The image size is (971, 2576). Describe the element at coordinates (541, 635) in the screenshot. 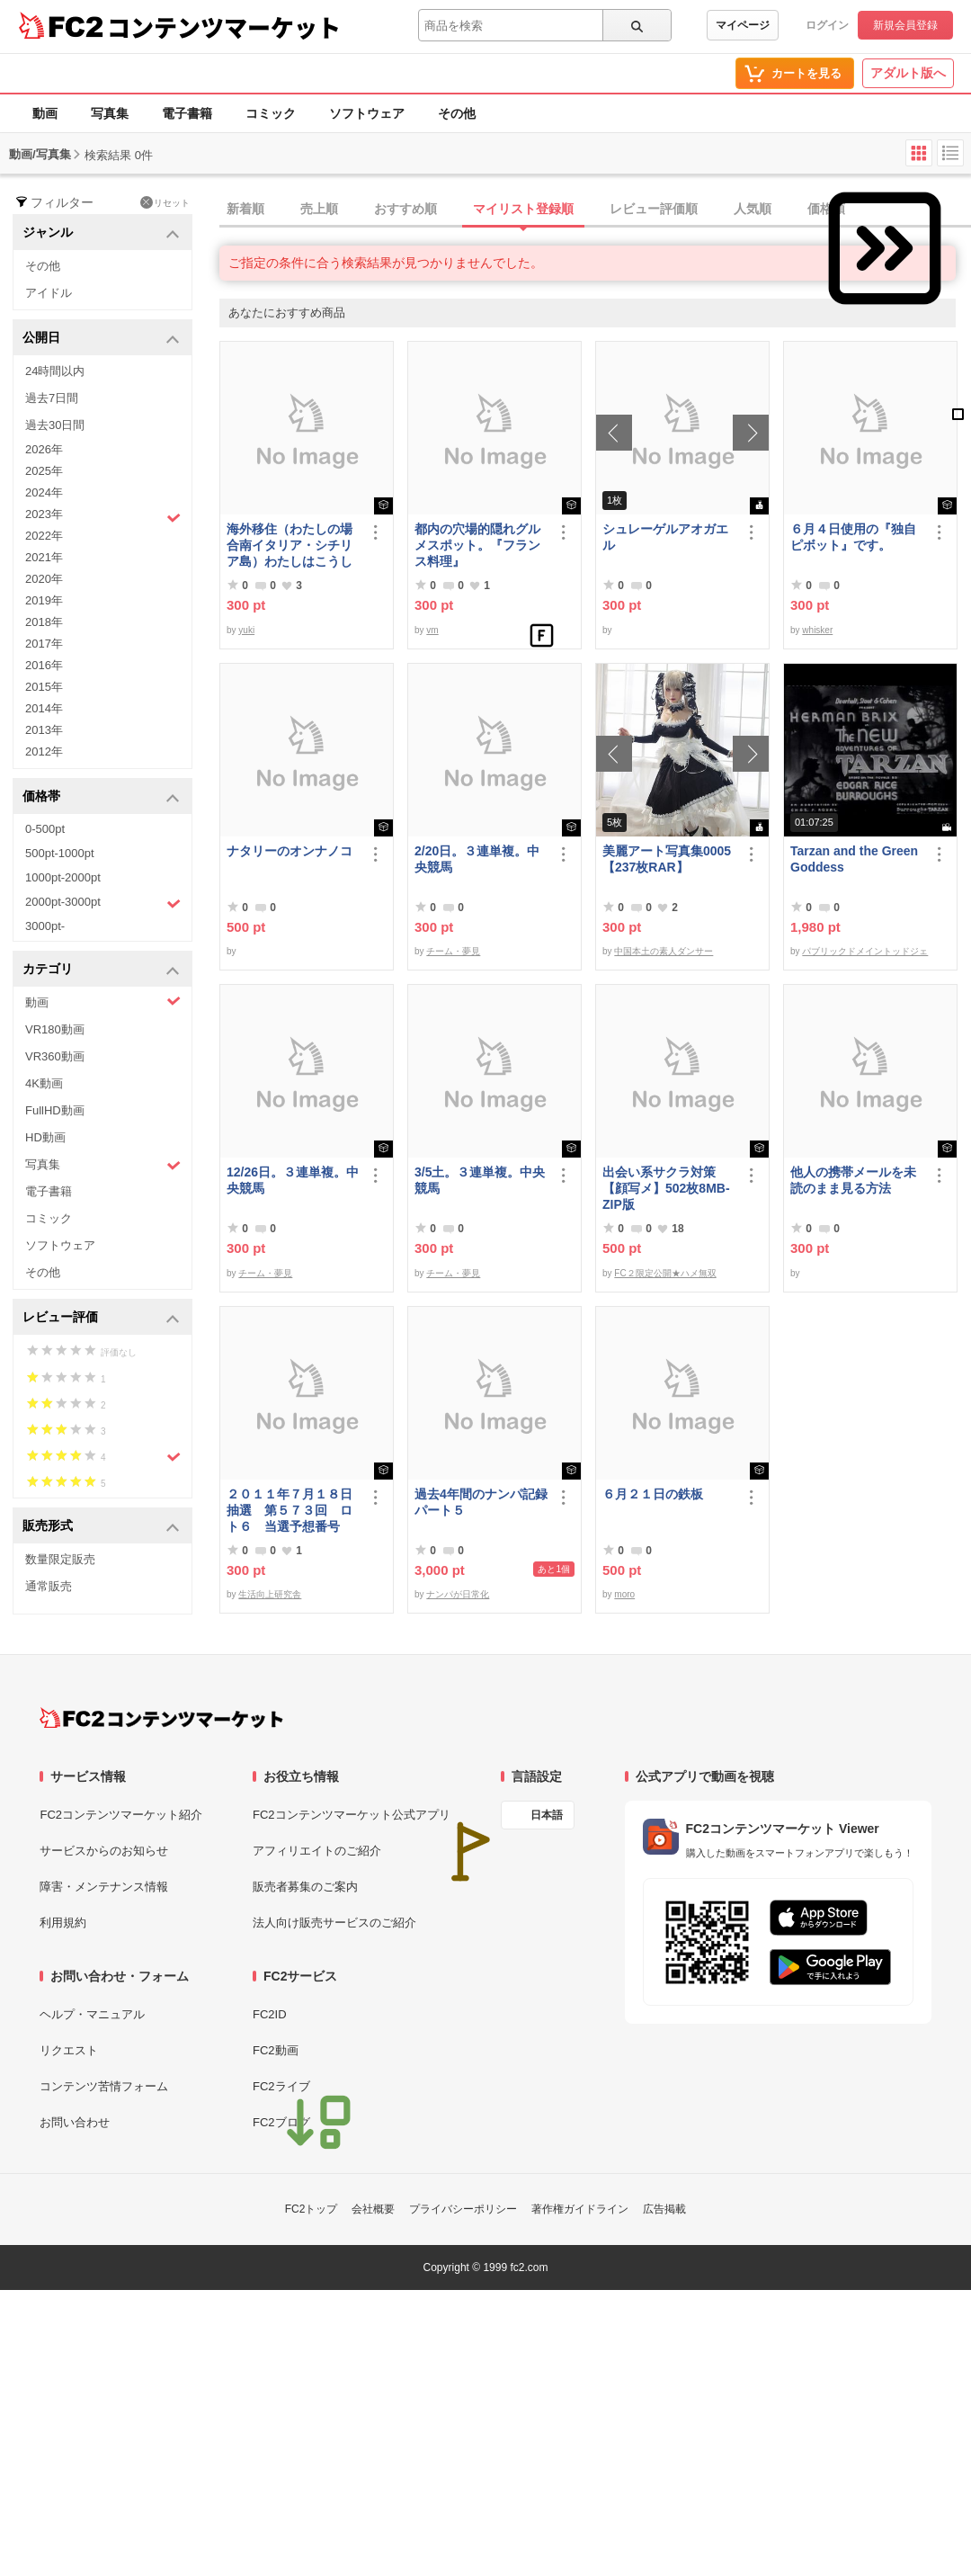

I see `facebook app or social media shortcut` at that location.